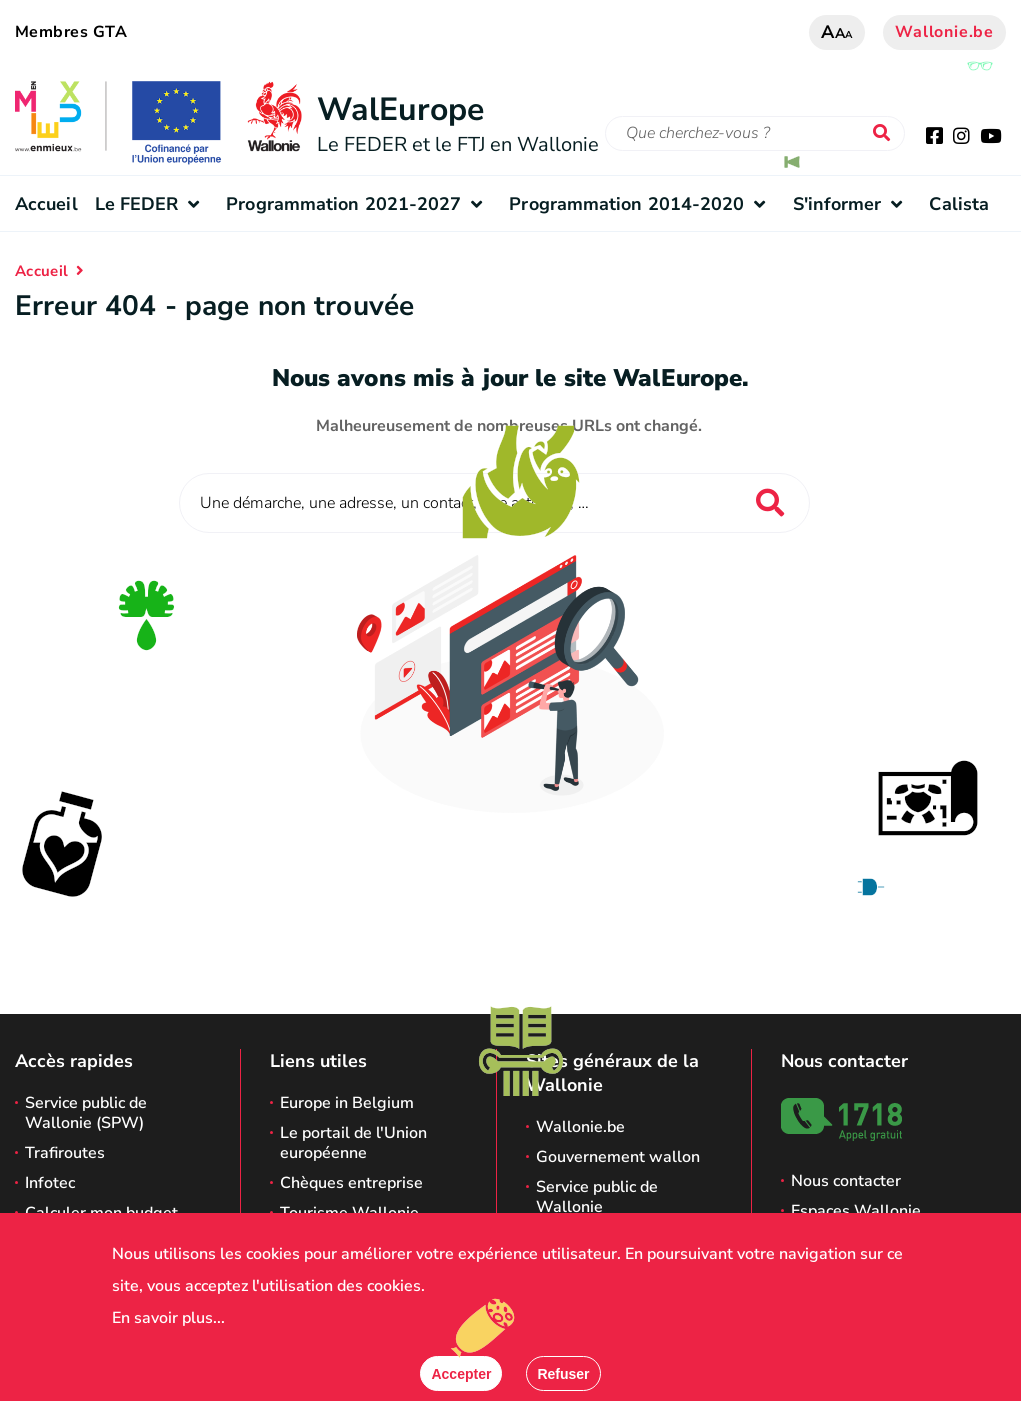 The image size is (1021, 1401). What do you see at coordinates (482, 1328) in the screenshot?
I see `browse sausage or deli meat options` at bounding box center [482, 1328].